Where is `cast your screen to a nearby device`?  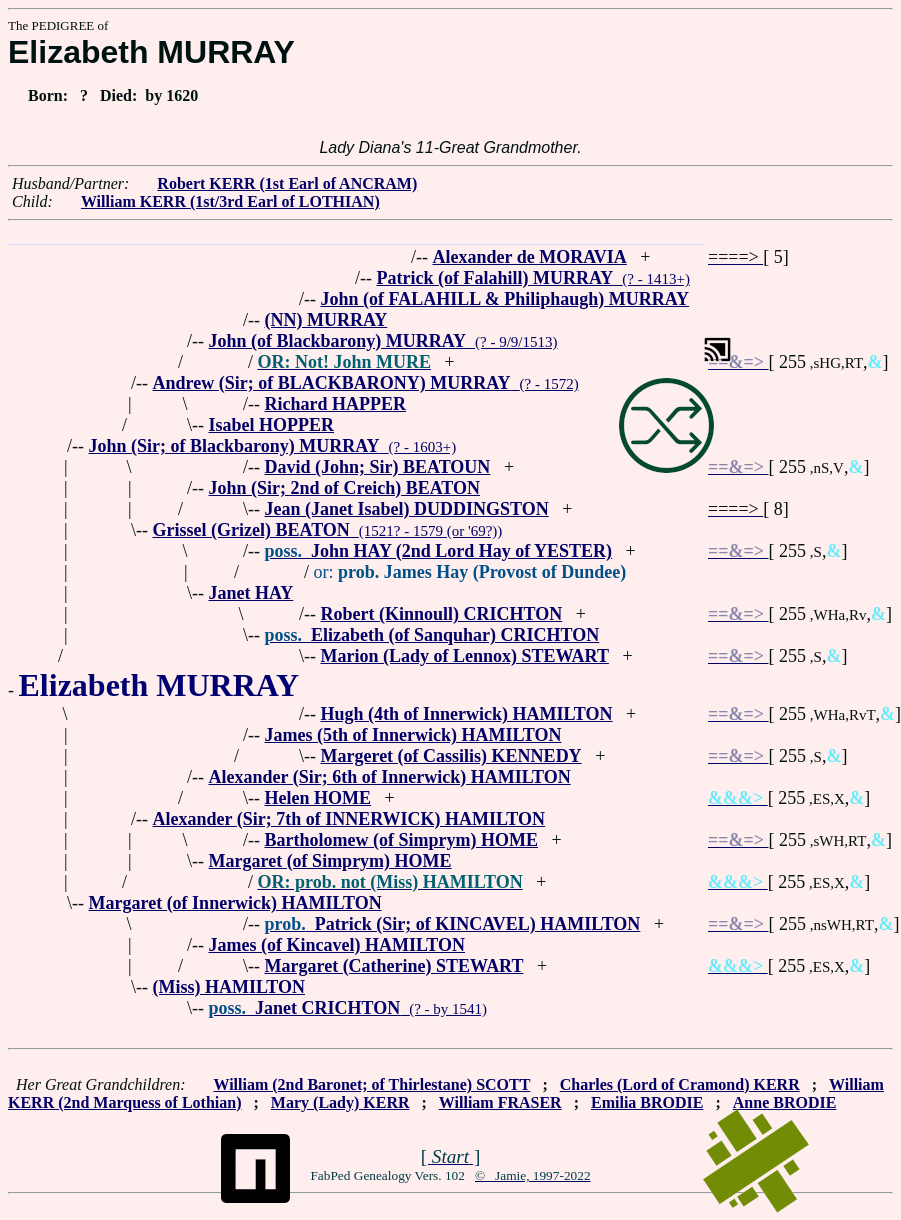 cast your screen to a nearby device is located at coordinates (717, 349).